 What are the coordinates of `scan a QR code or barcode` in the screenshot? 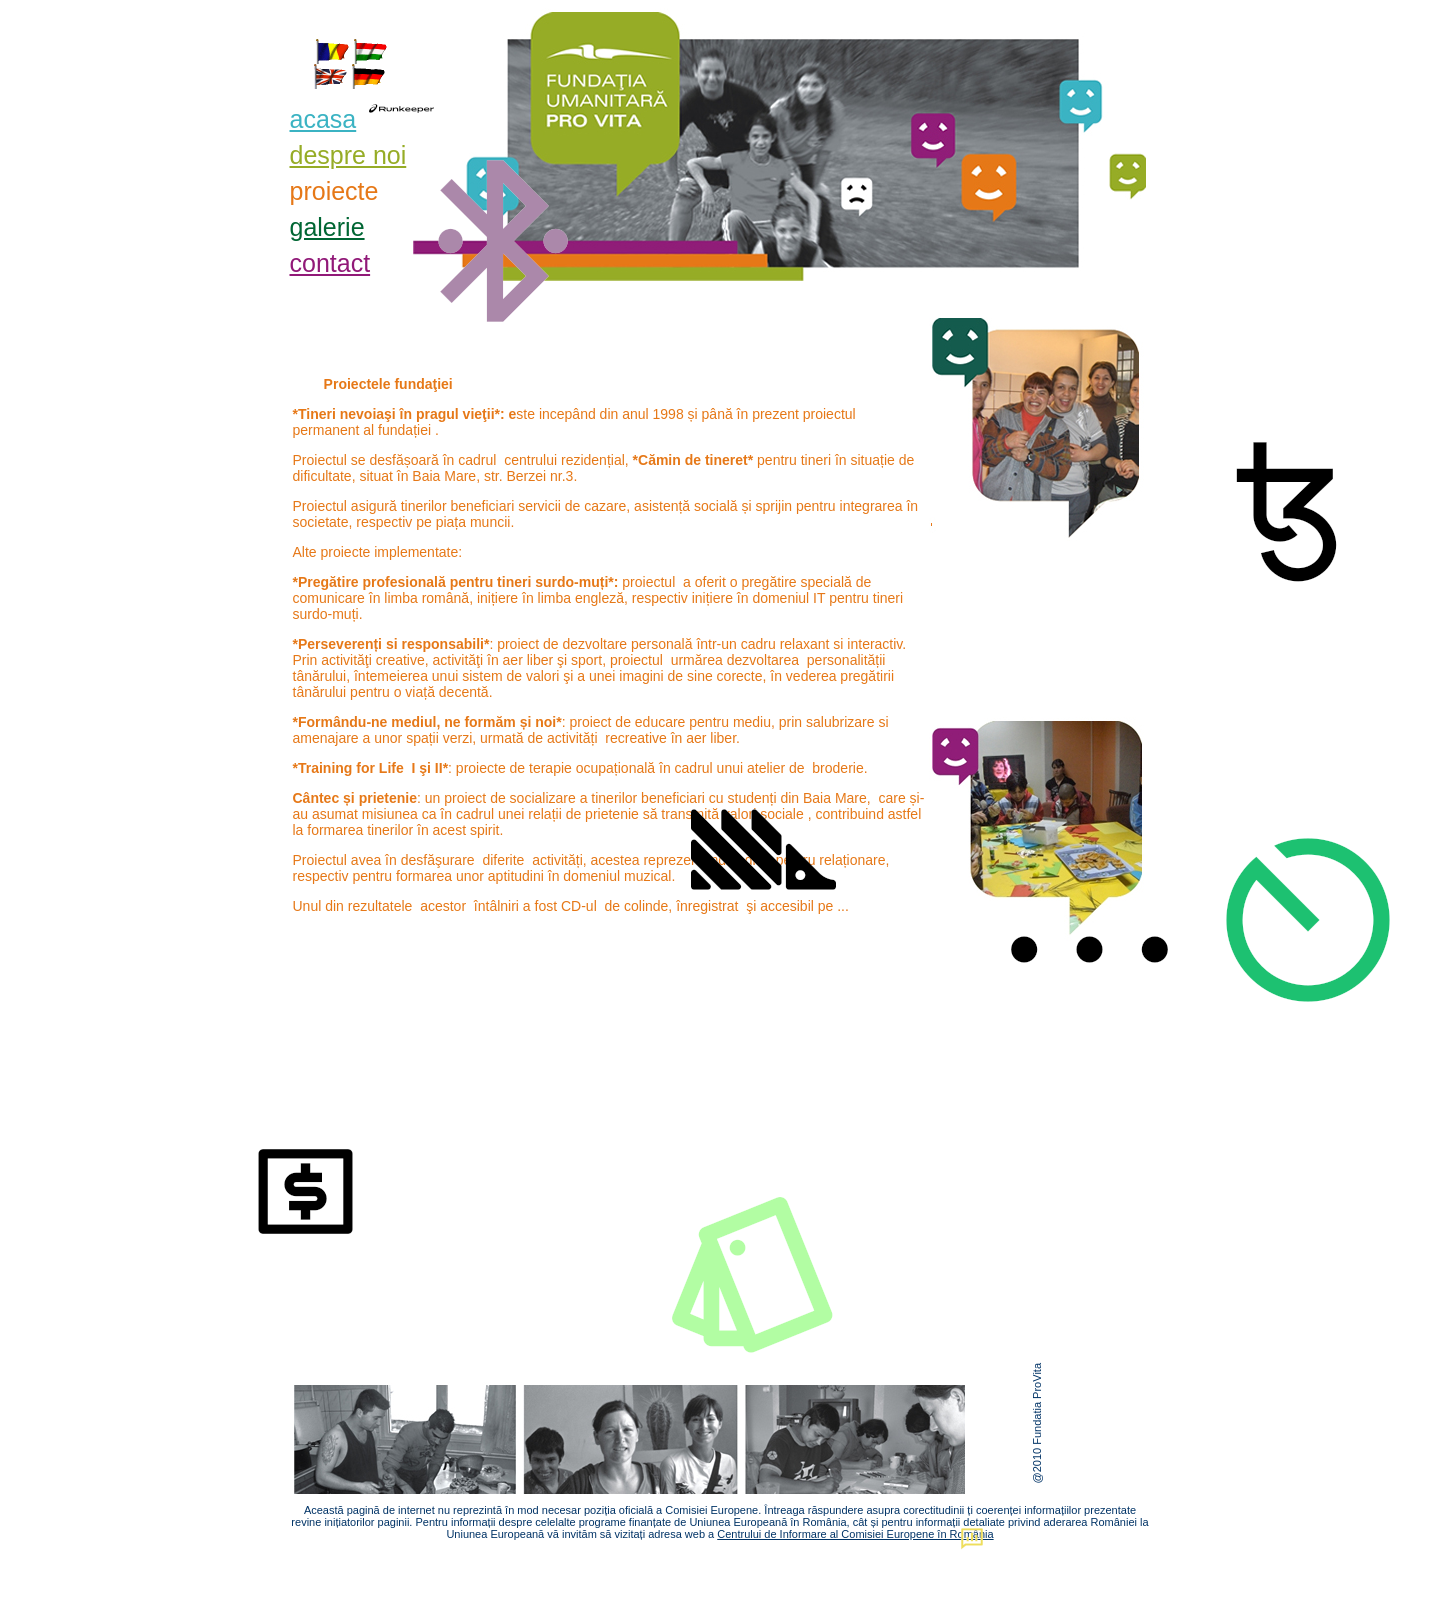 It's located at (1308, 920).